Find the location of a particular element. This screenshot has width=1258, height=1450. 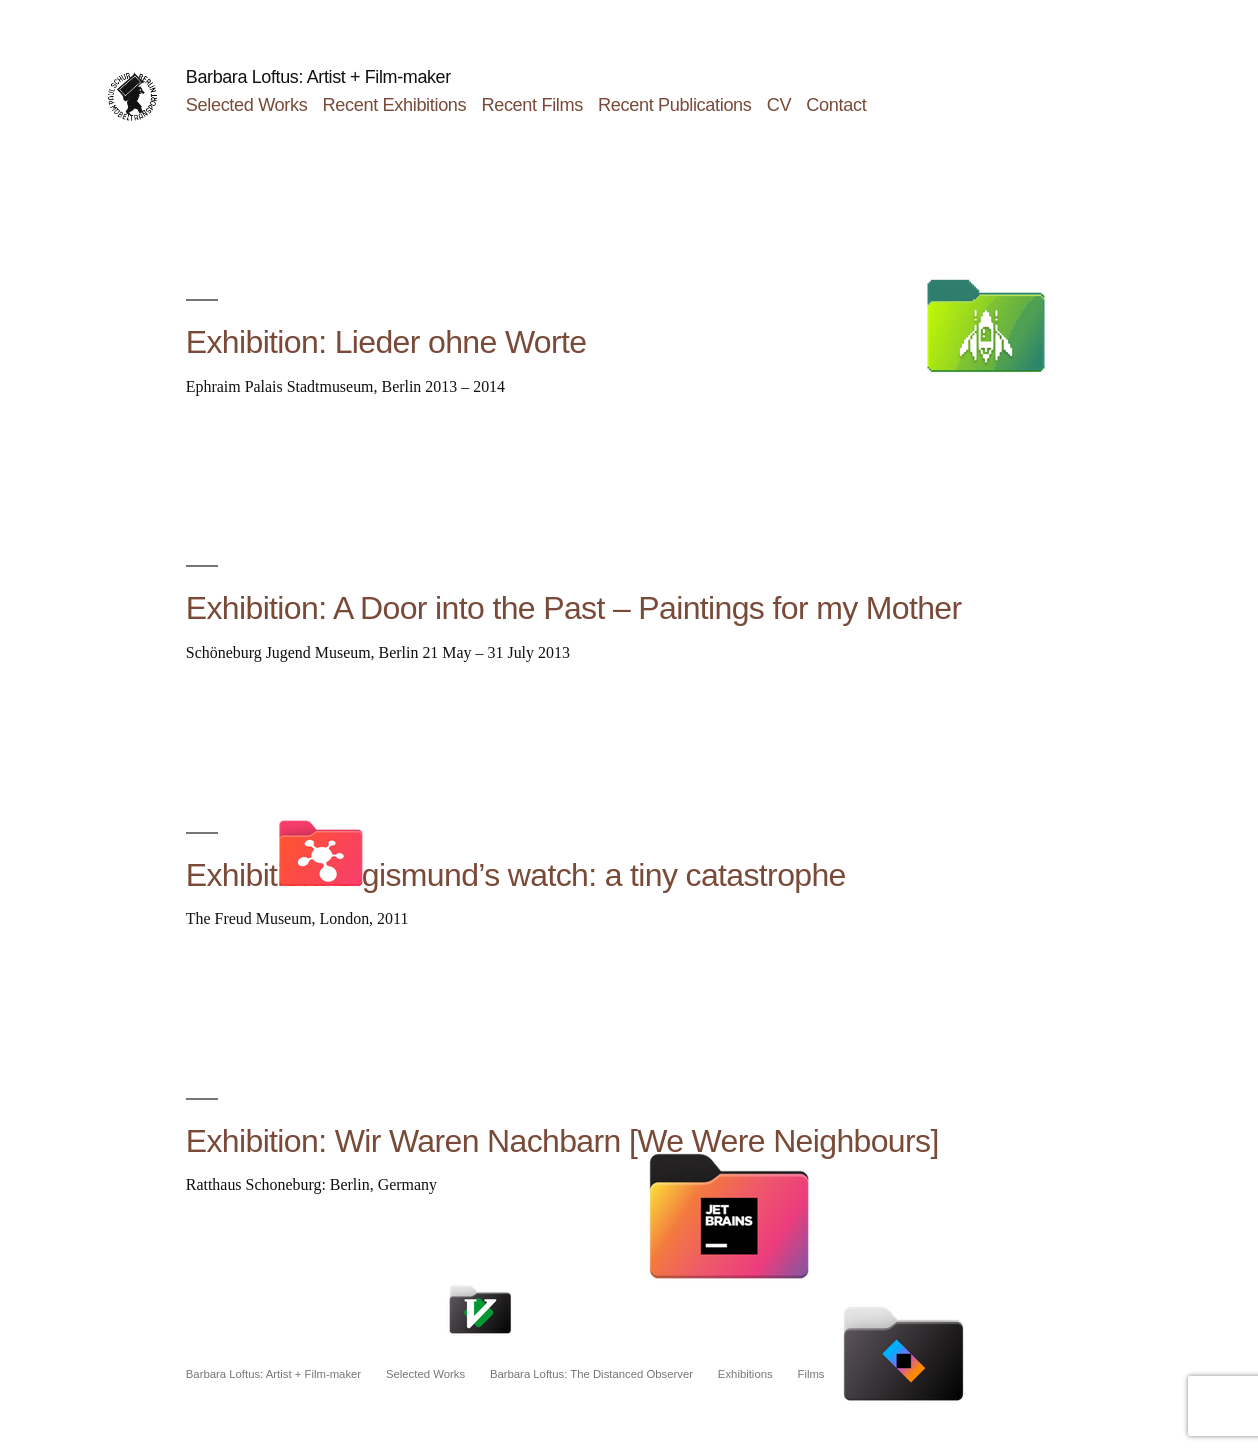

open JetBrains IDE projects folder is located at coordinates (728, 1220).